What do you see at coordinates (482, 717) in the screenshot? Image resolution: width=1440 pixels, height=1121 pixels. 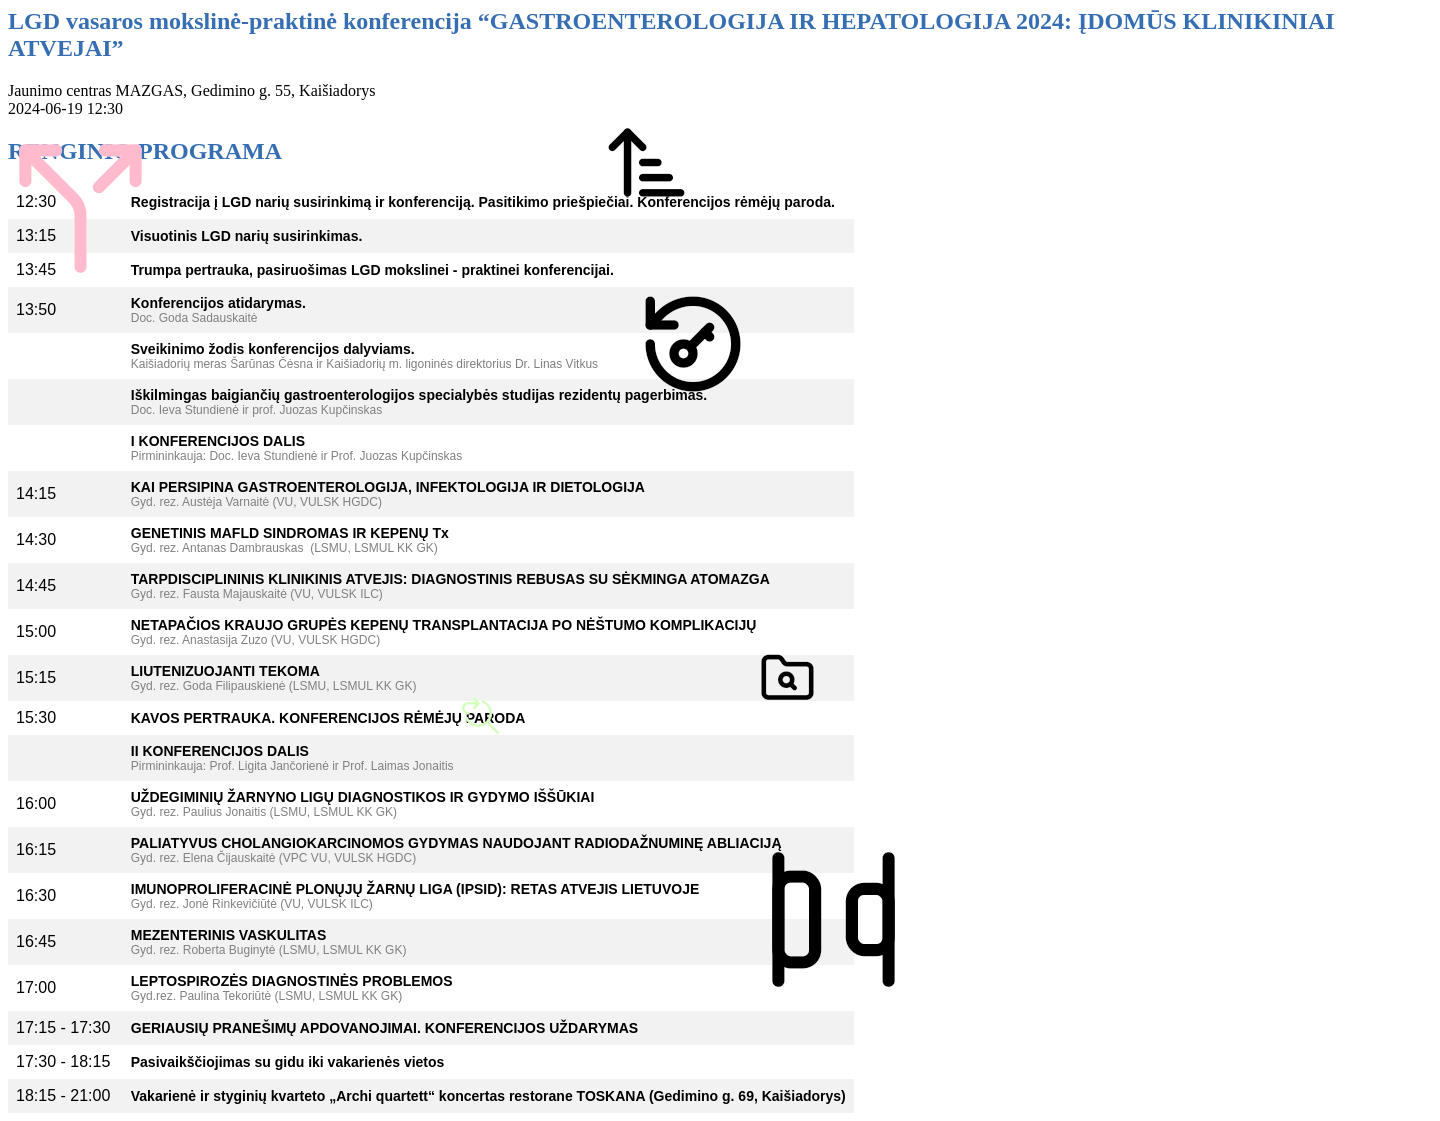 I see `go to search panel` at bounding box center [482, 717].